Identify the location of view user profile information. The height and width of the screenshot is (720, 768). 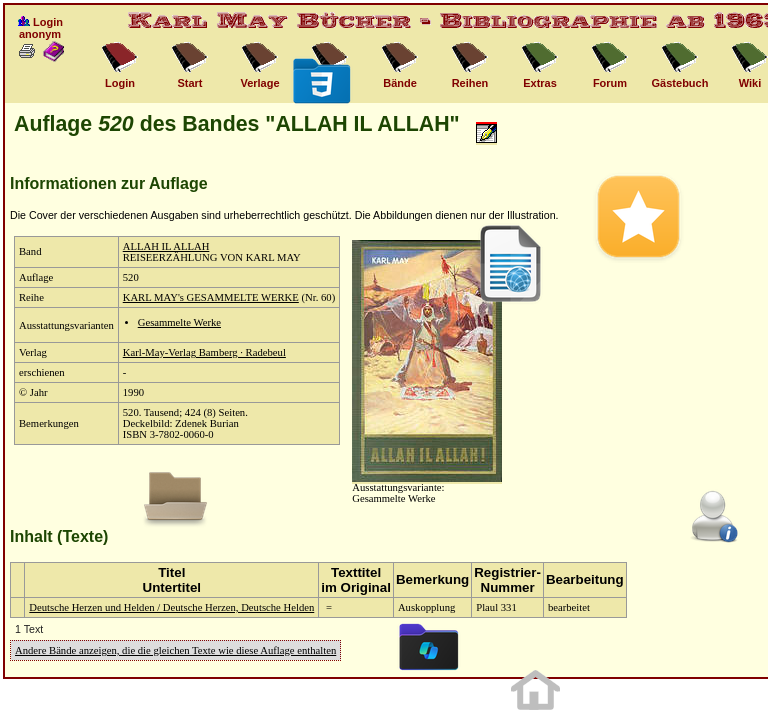
(713, 517).